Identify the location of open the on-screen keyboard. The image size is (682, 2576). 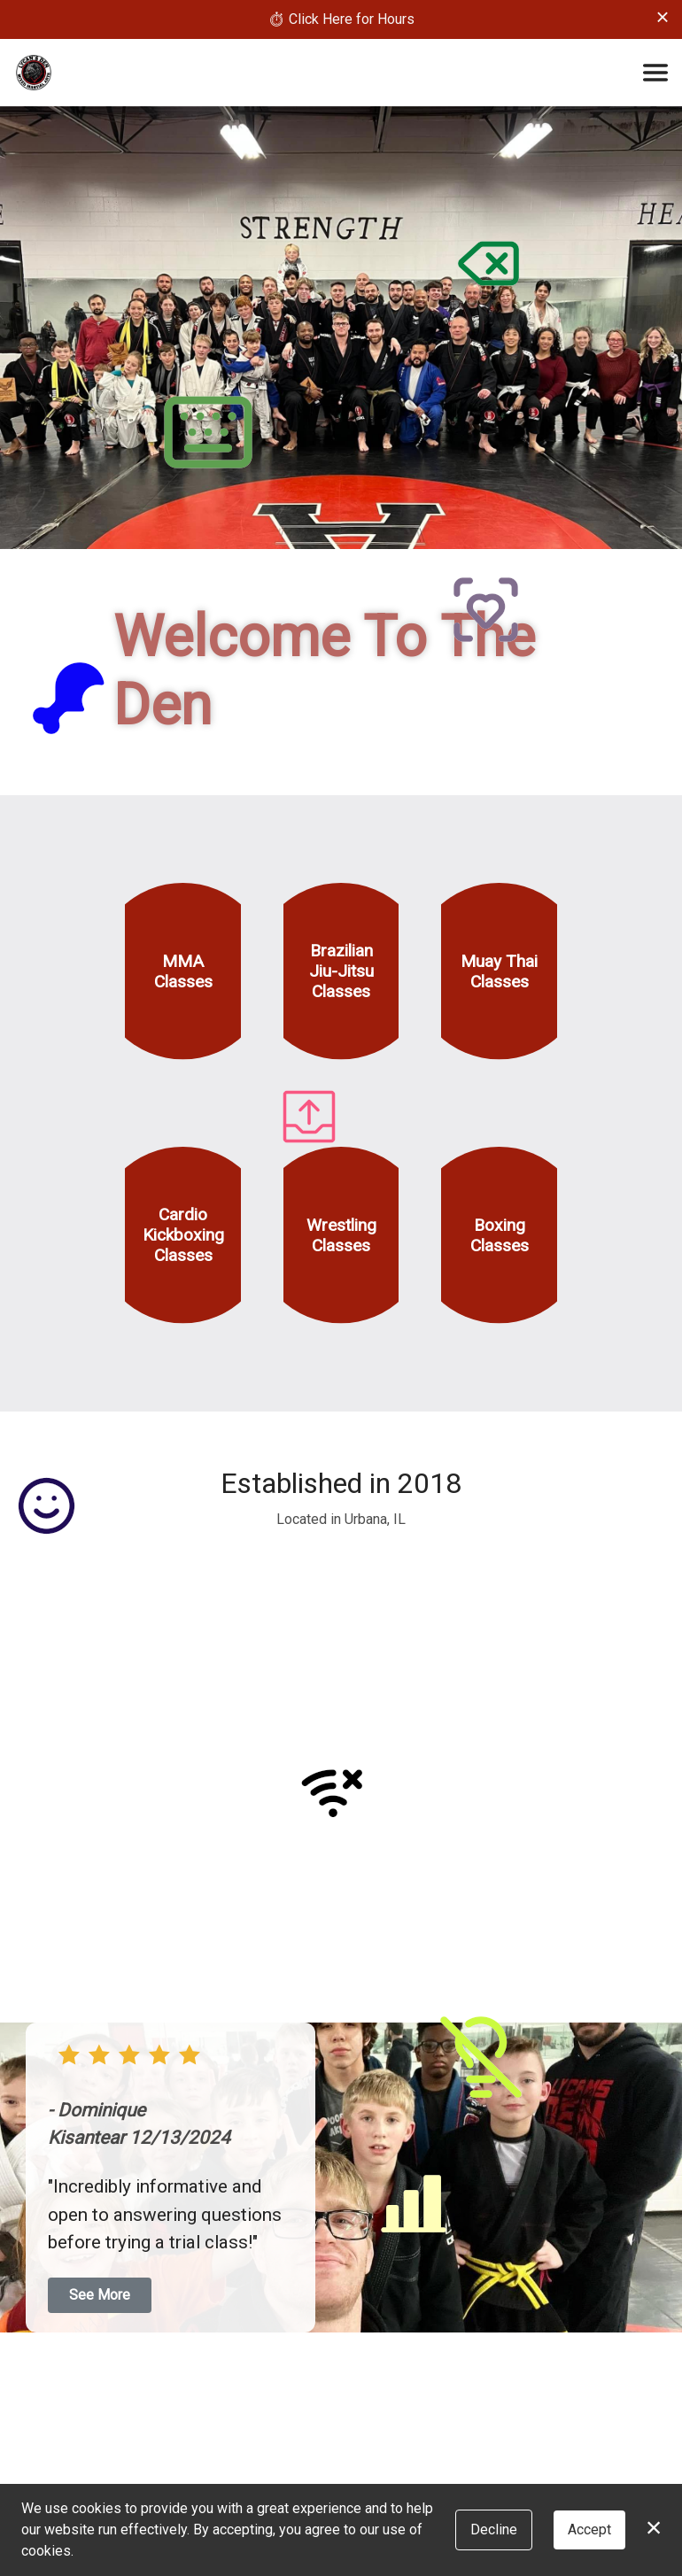
(208, 432).